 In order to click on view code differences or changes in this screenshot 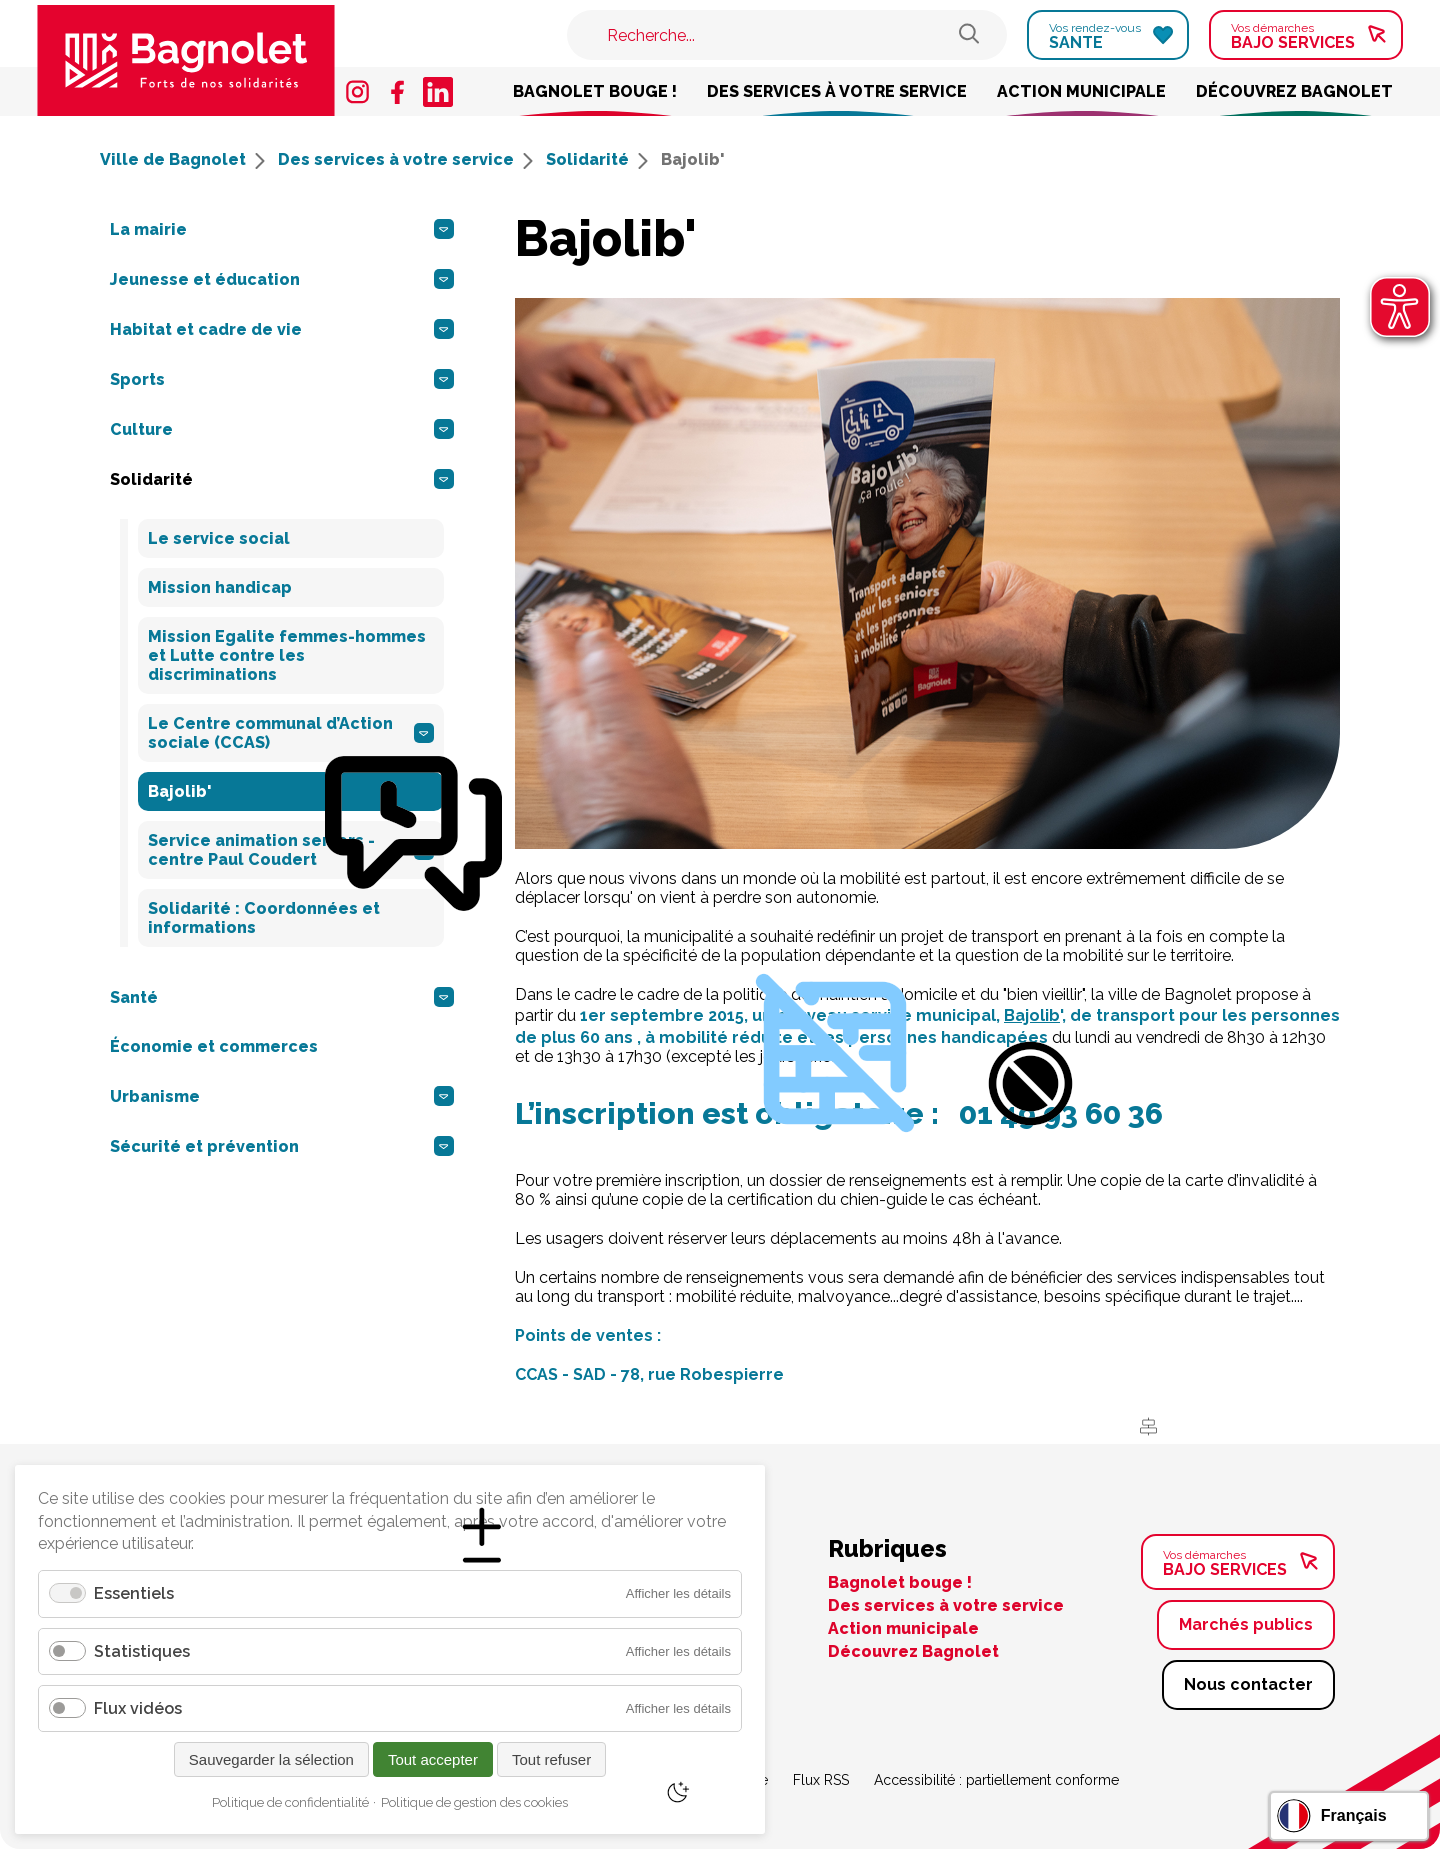, I will do `click(481, 1536)`.